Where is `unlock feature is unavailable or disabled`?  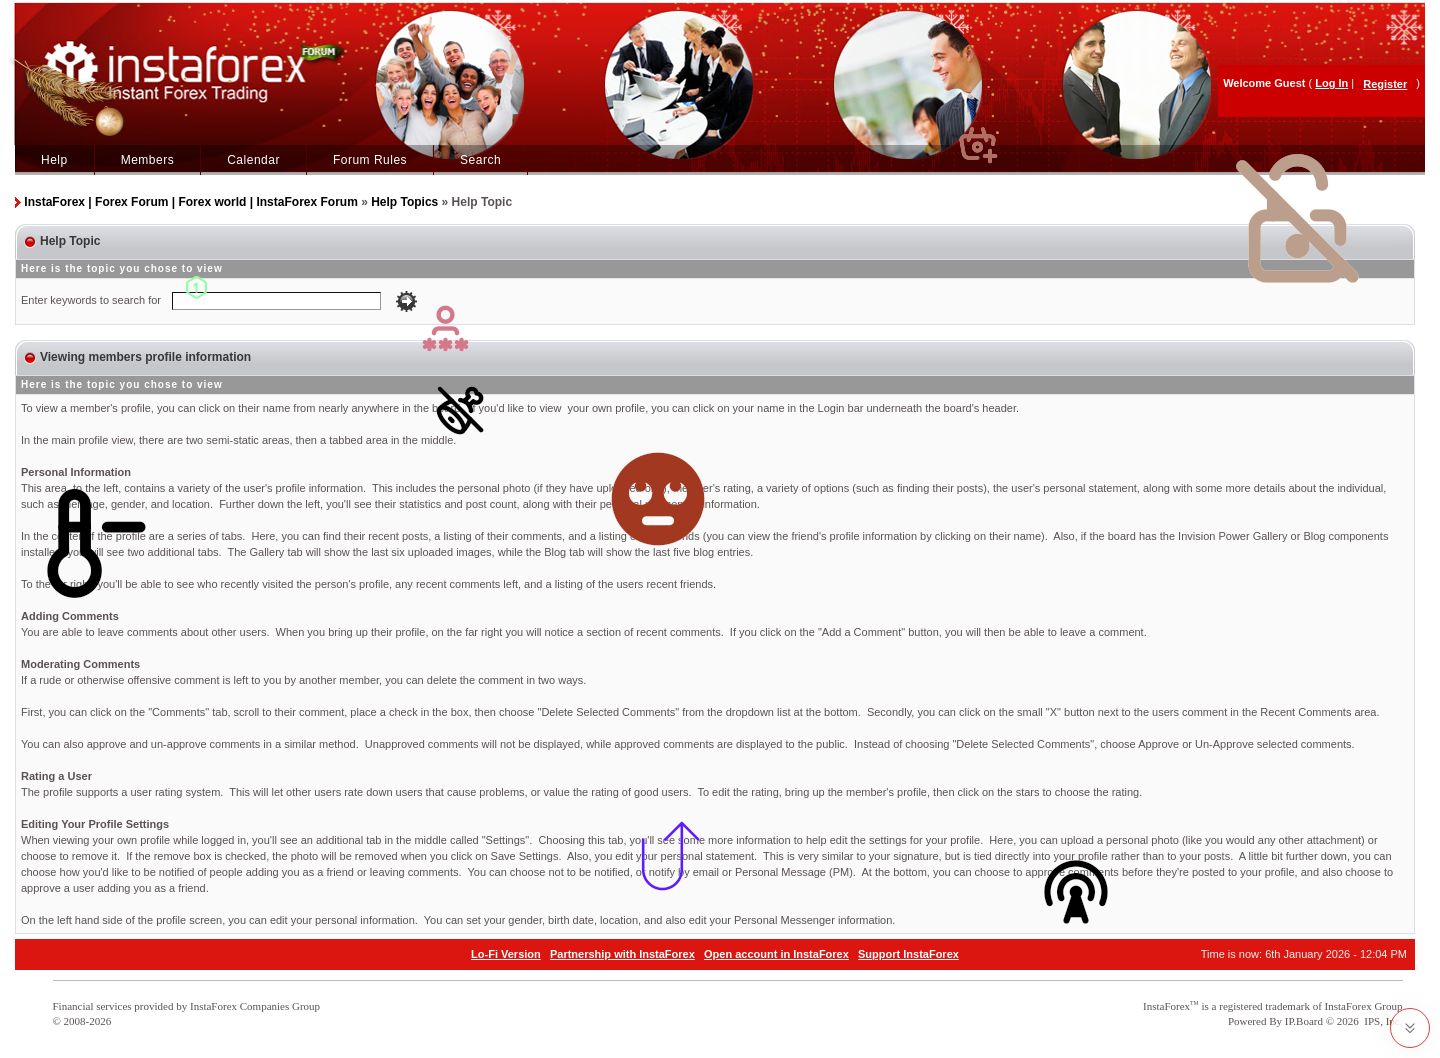 unlock feature is unavailable or disabled is located at coordinates (1297, 221).